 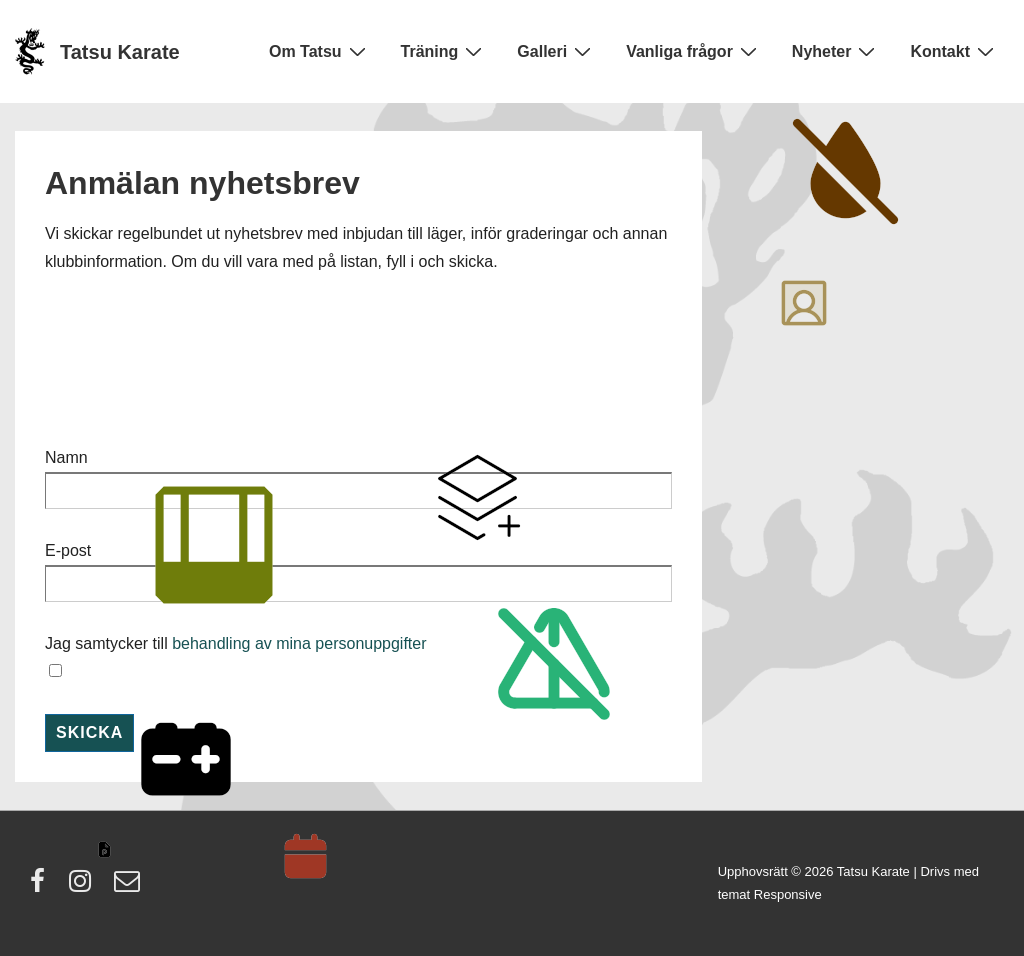 I want to click on hide details or additional information, so click(x=554, y=664).